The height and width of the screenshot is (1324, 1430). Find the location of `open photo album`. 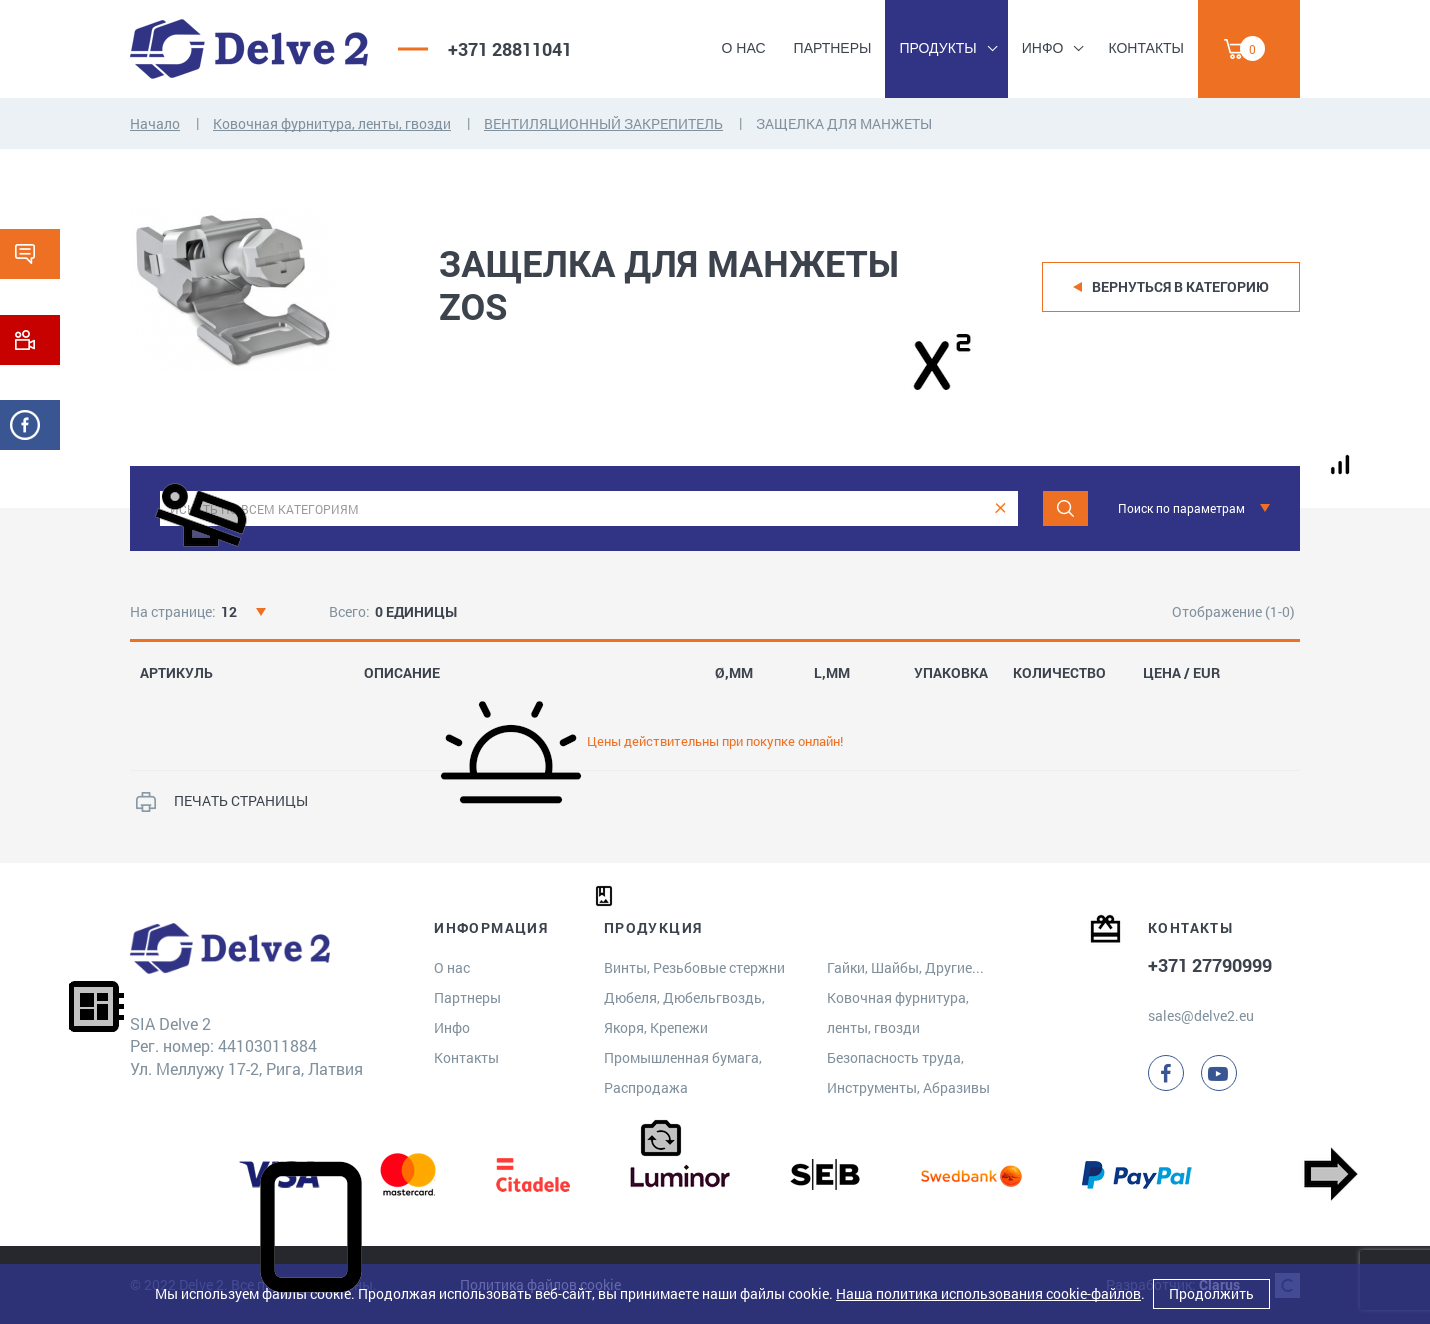

open photo album is located at coordinates (604, 896).